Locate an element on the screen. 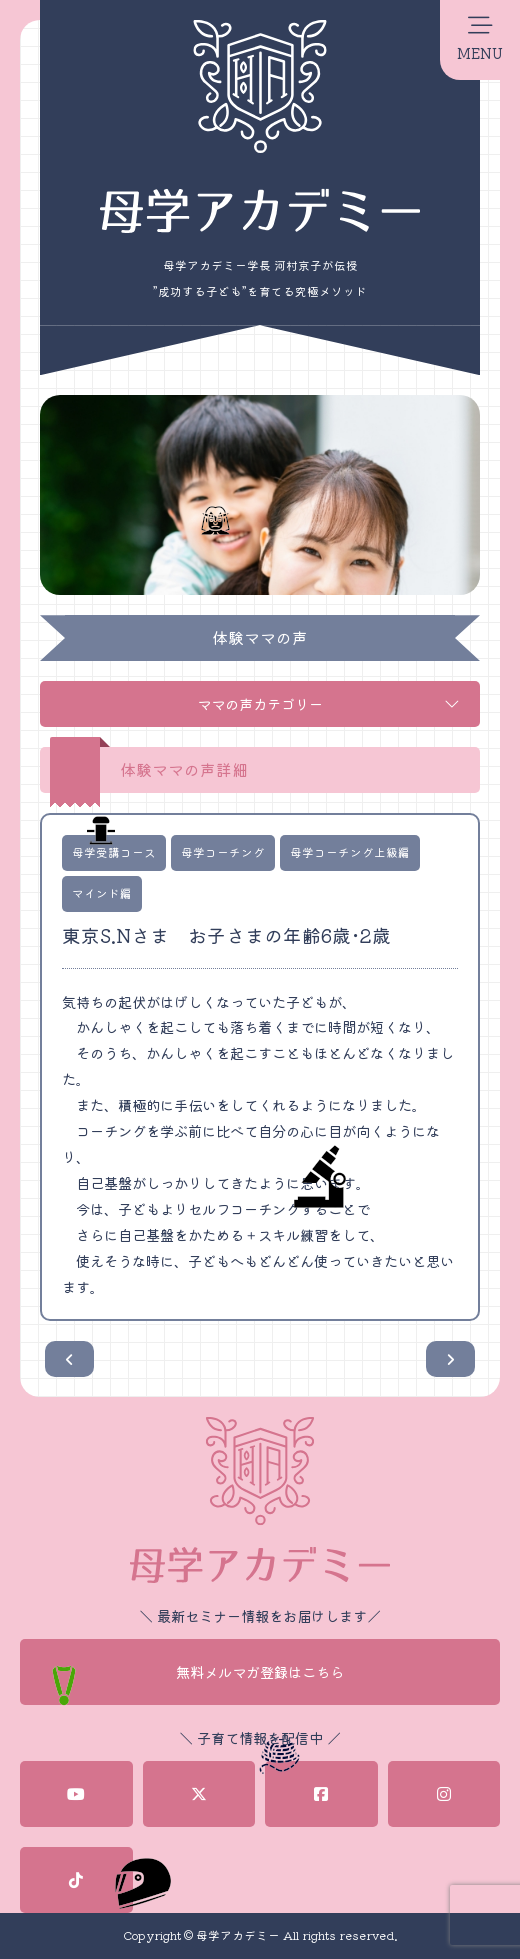 The height and width of the screenshot is (1959, 520). access research or analysis tools is located at coordinates (320, 1176).